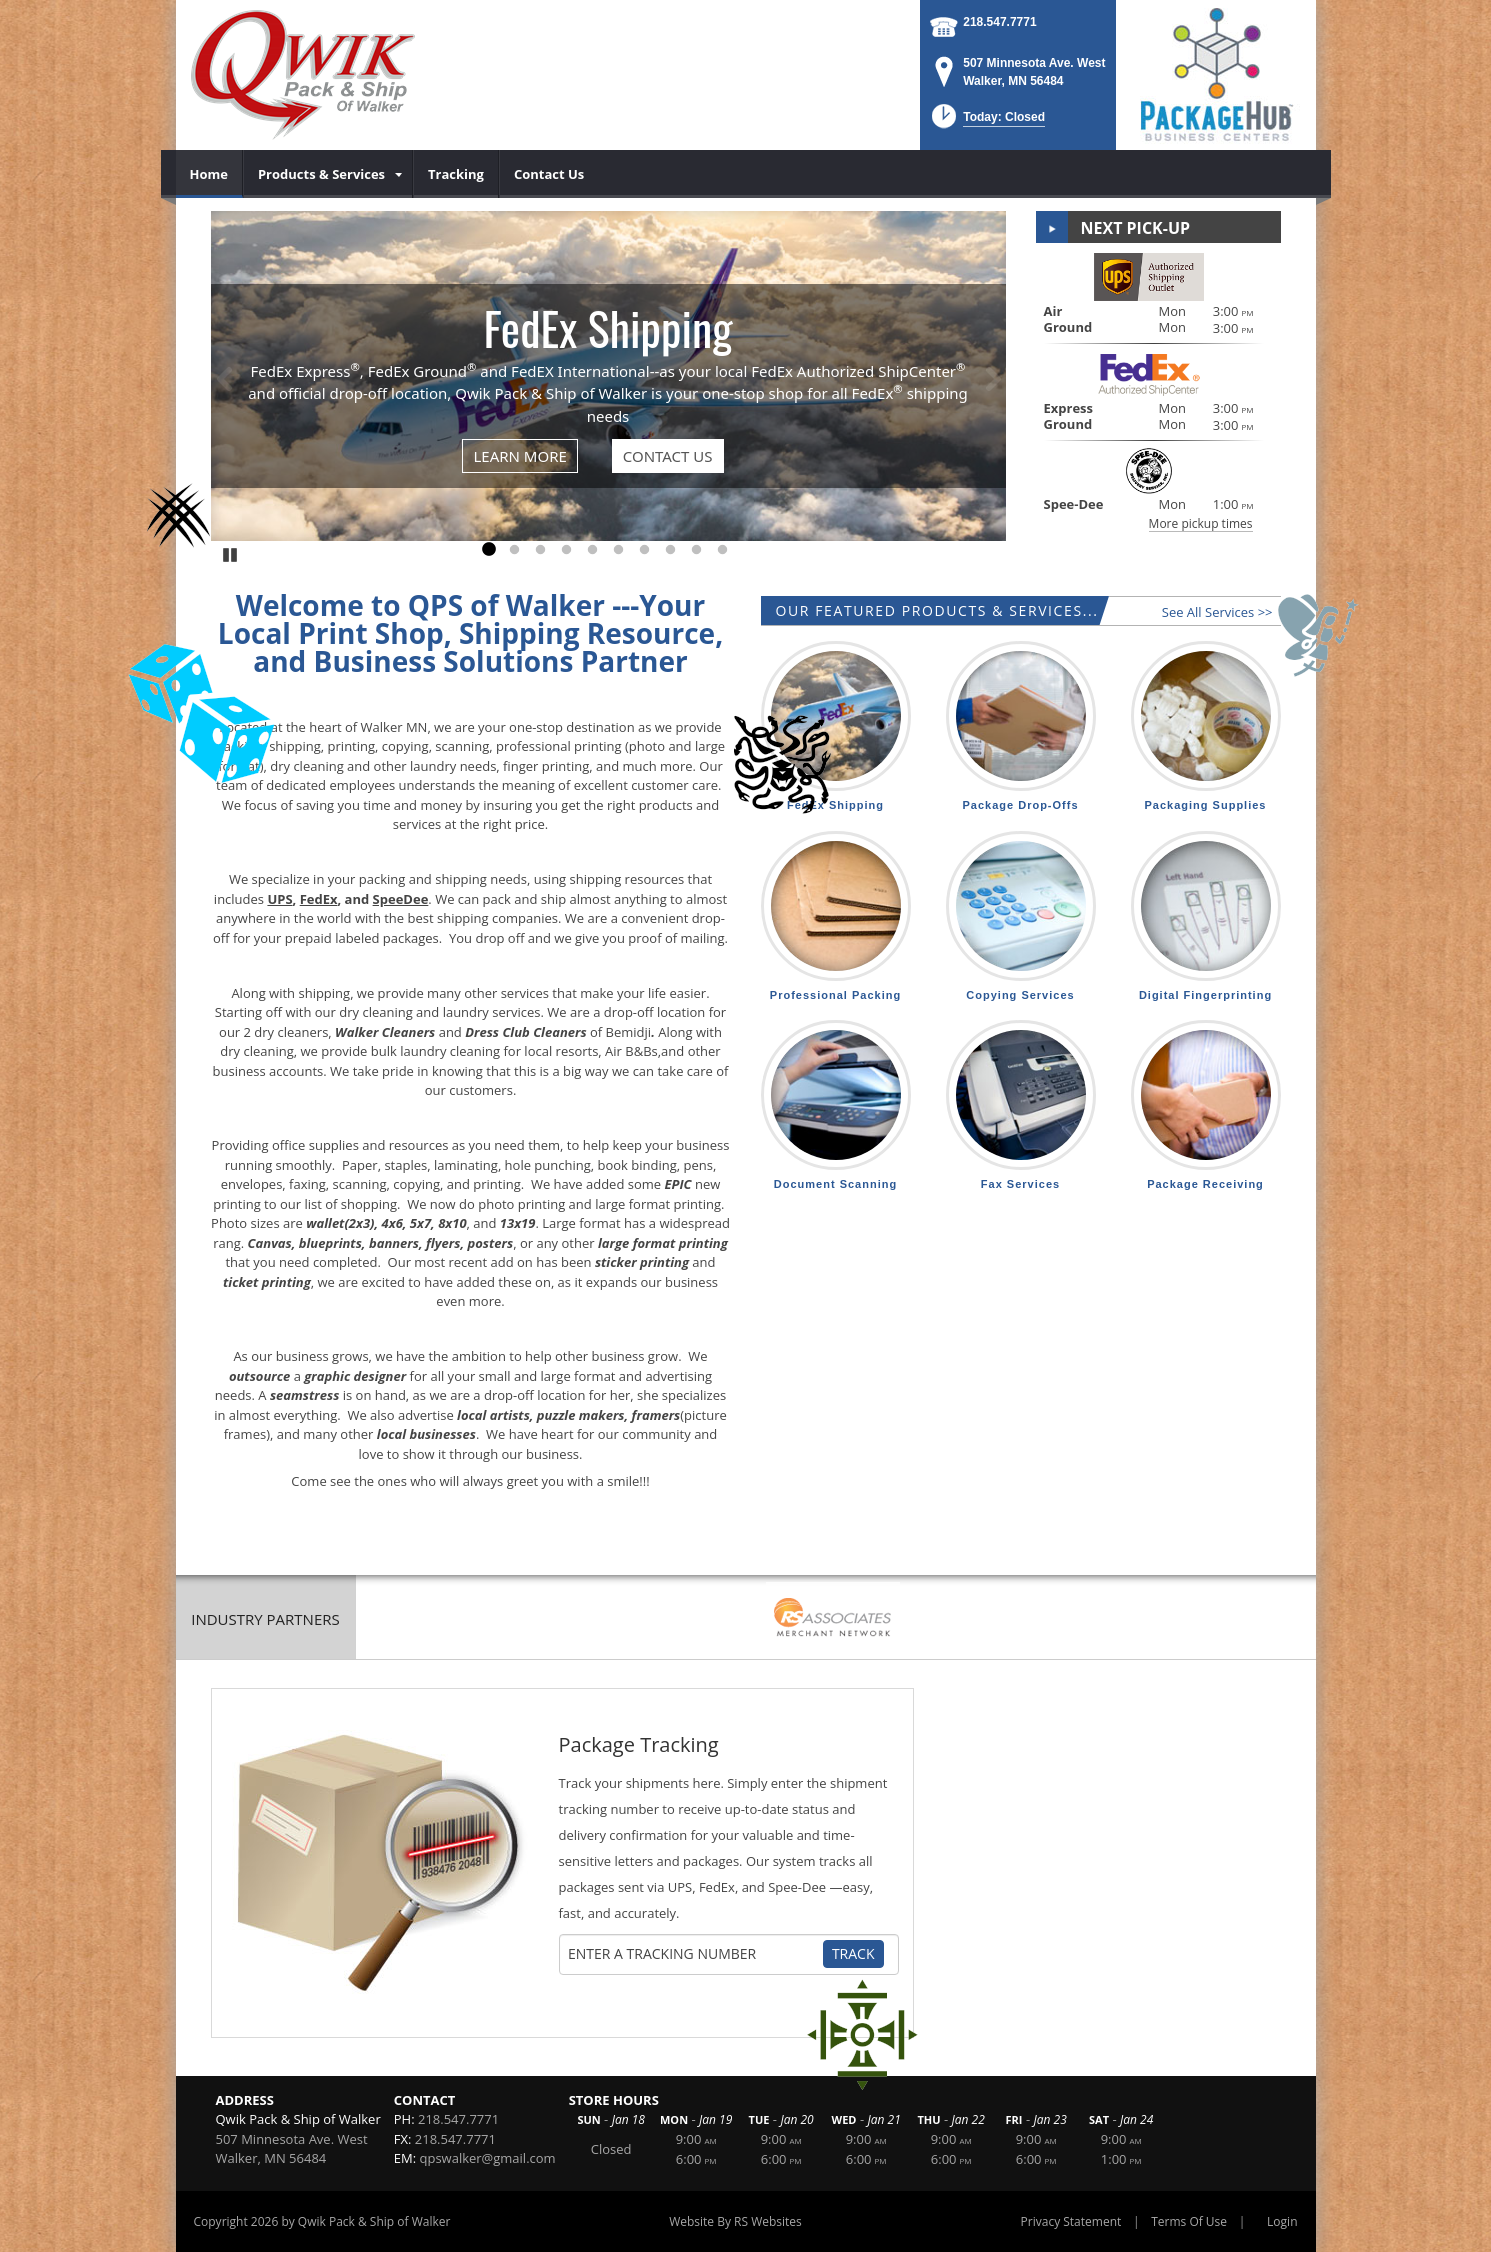 The height and width of the screenshot is (2252, 1491). Describe the element at coordinates (1318, 635) in the screenshot. I see `access fairy tale or fantasy game content` at that location.